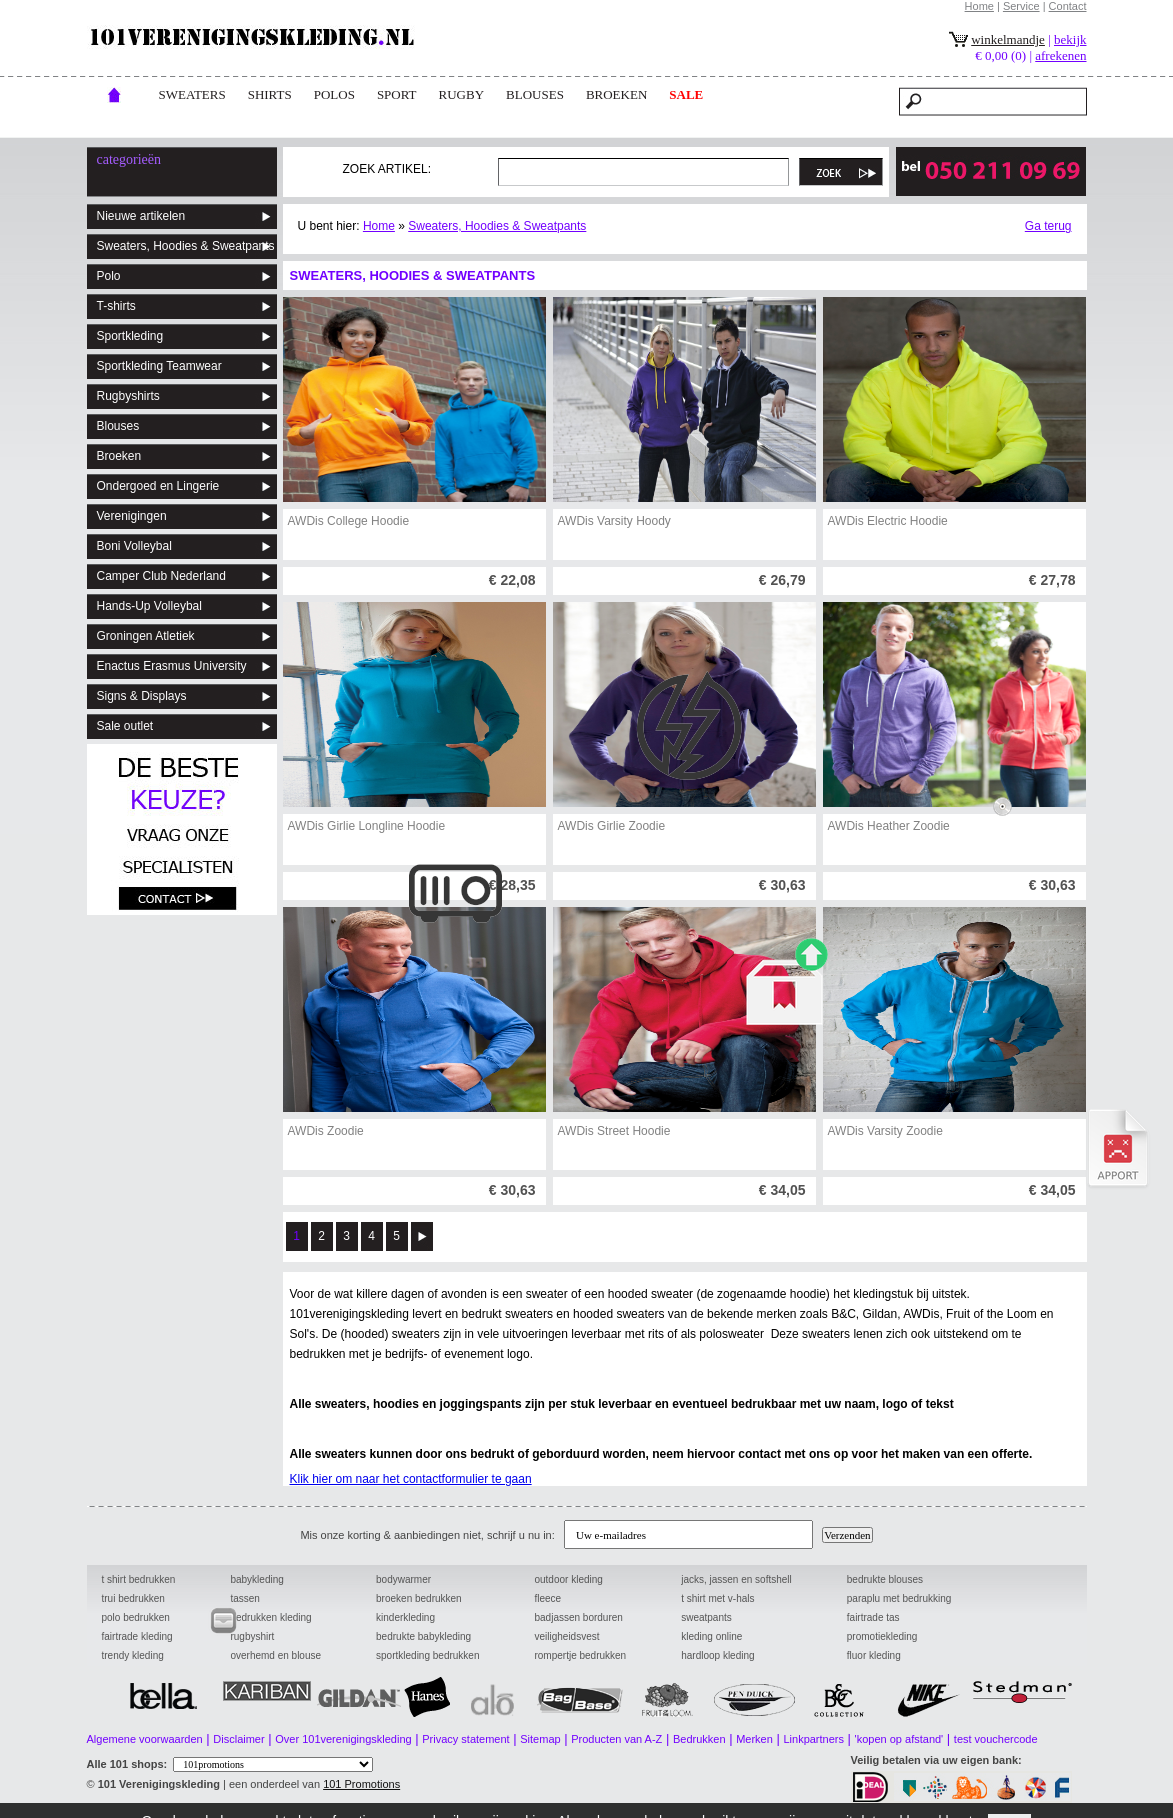 The height and width of the screenshot is (1818, 1173). I want to click on access DVD-ROM drive, so click(1002, 806).